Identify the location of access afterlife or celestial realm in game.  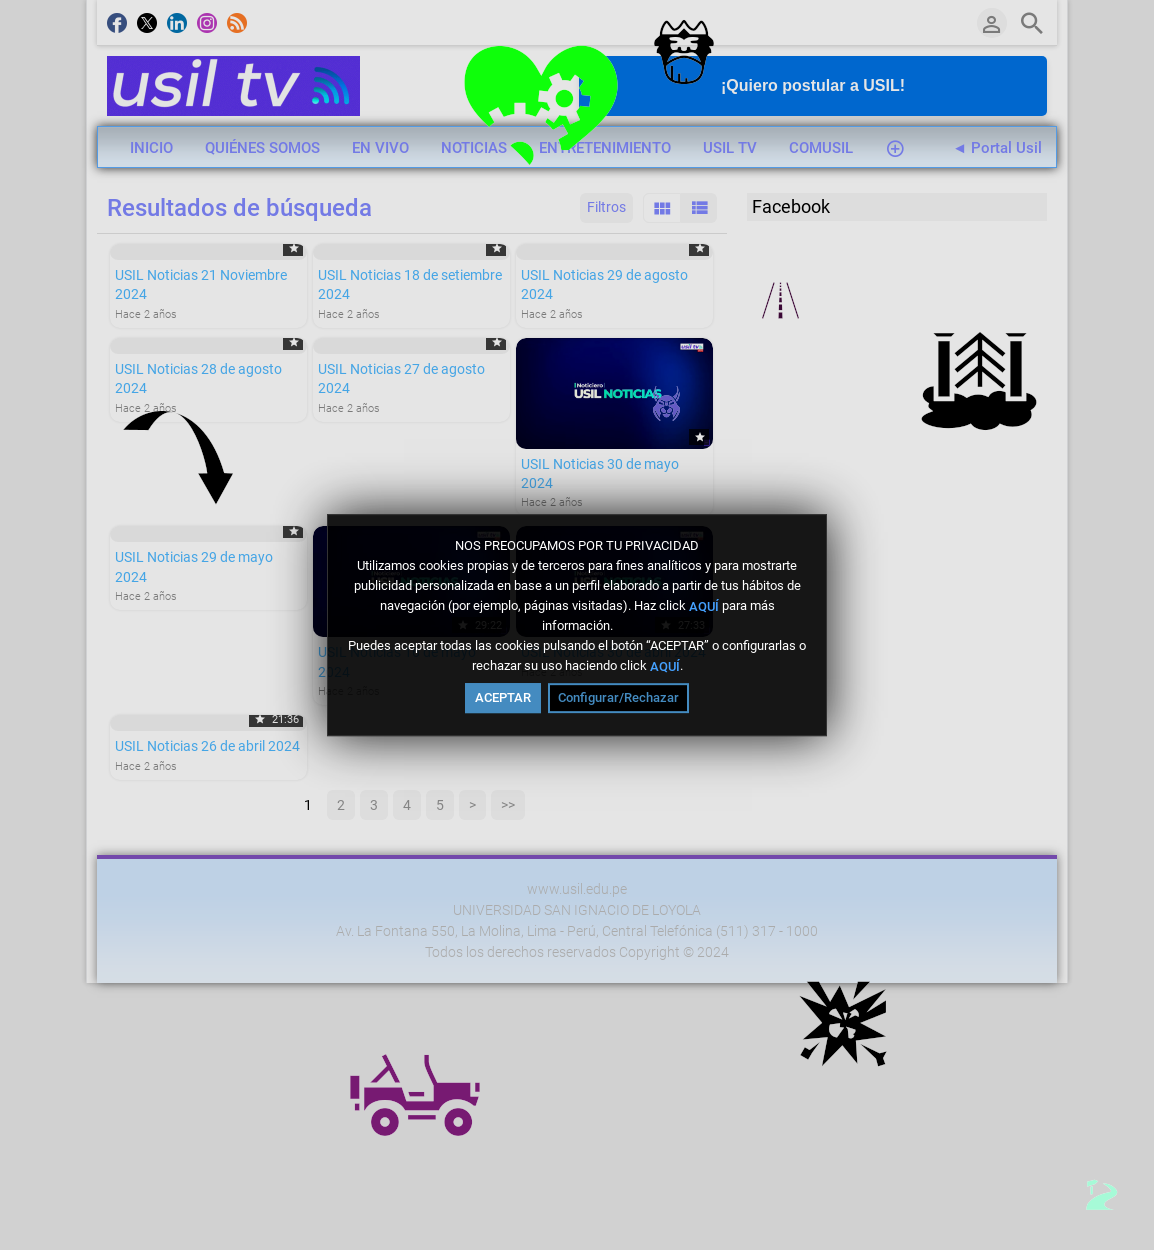
(980, 381).